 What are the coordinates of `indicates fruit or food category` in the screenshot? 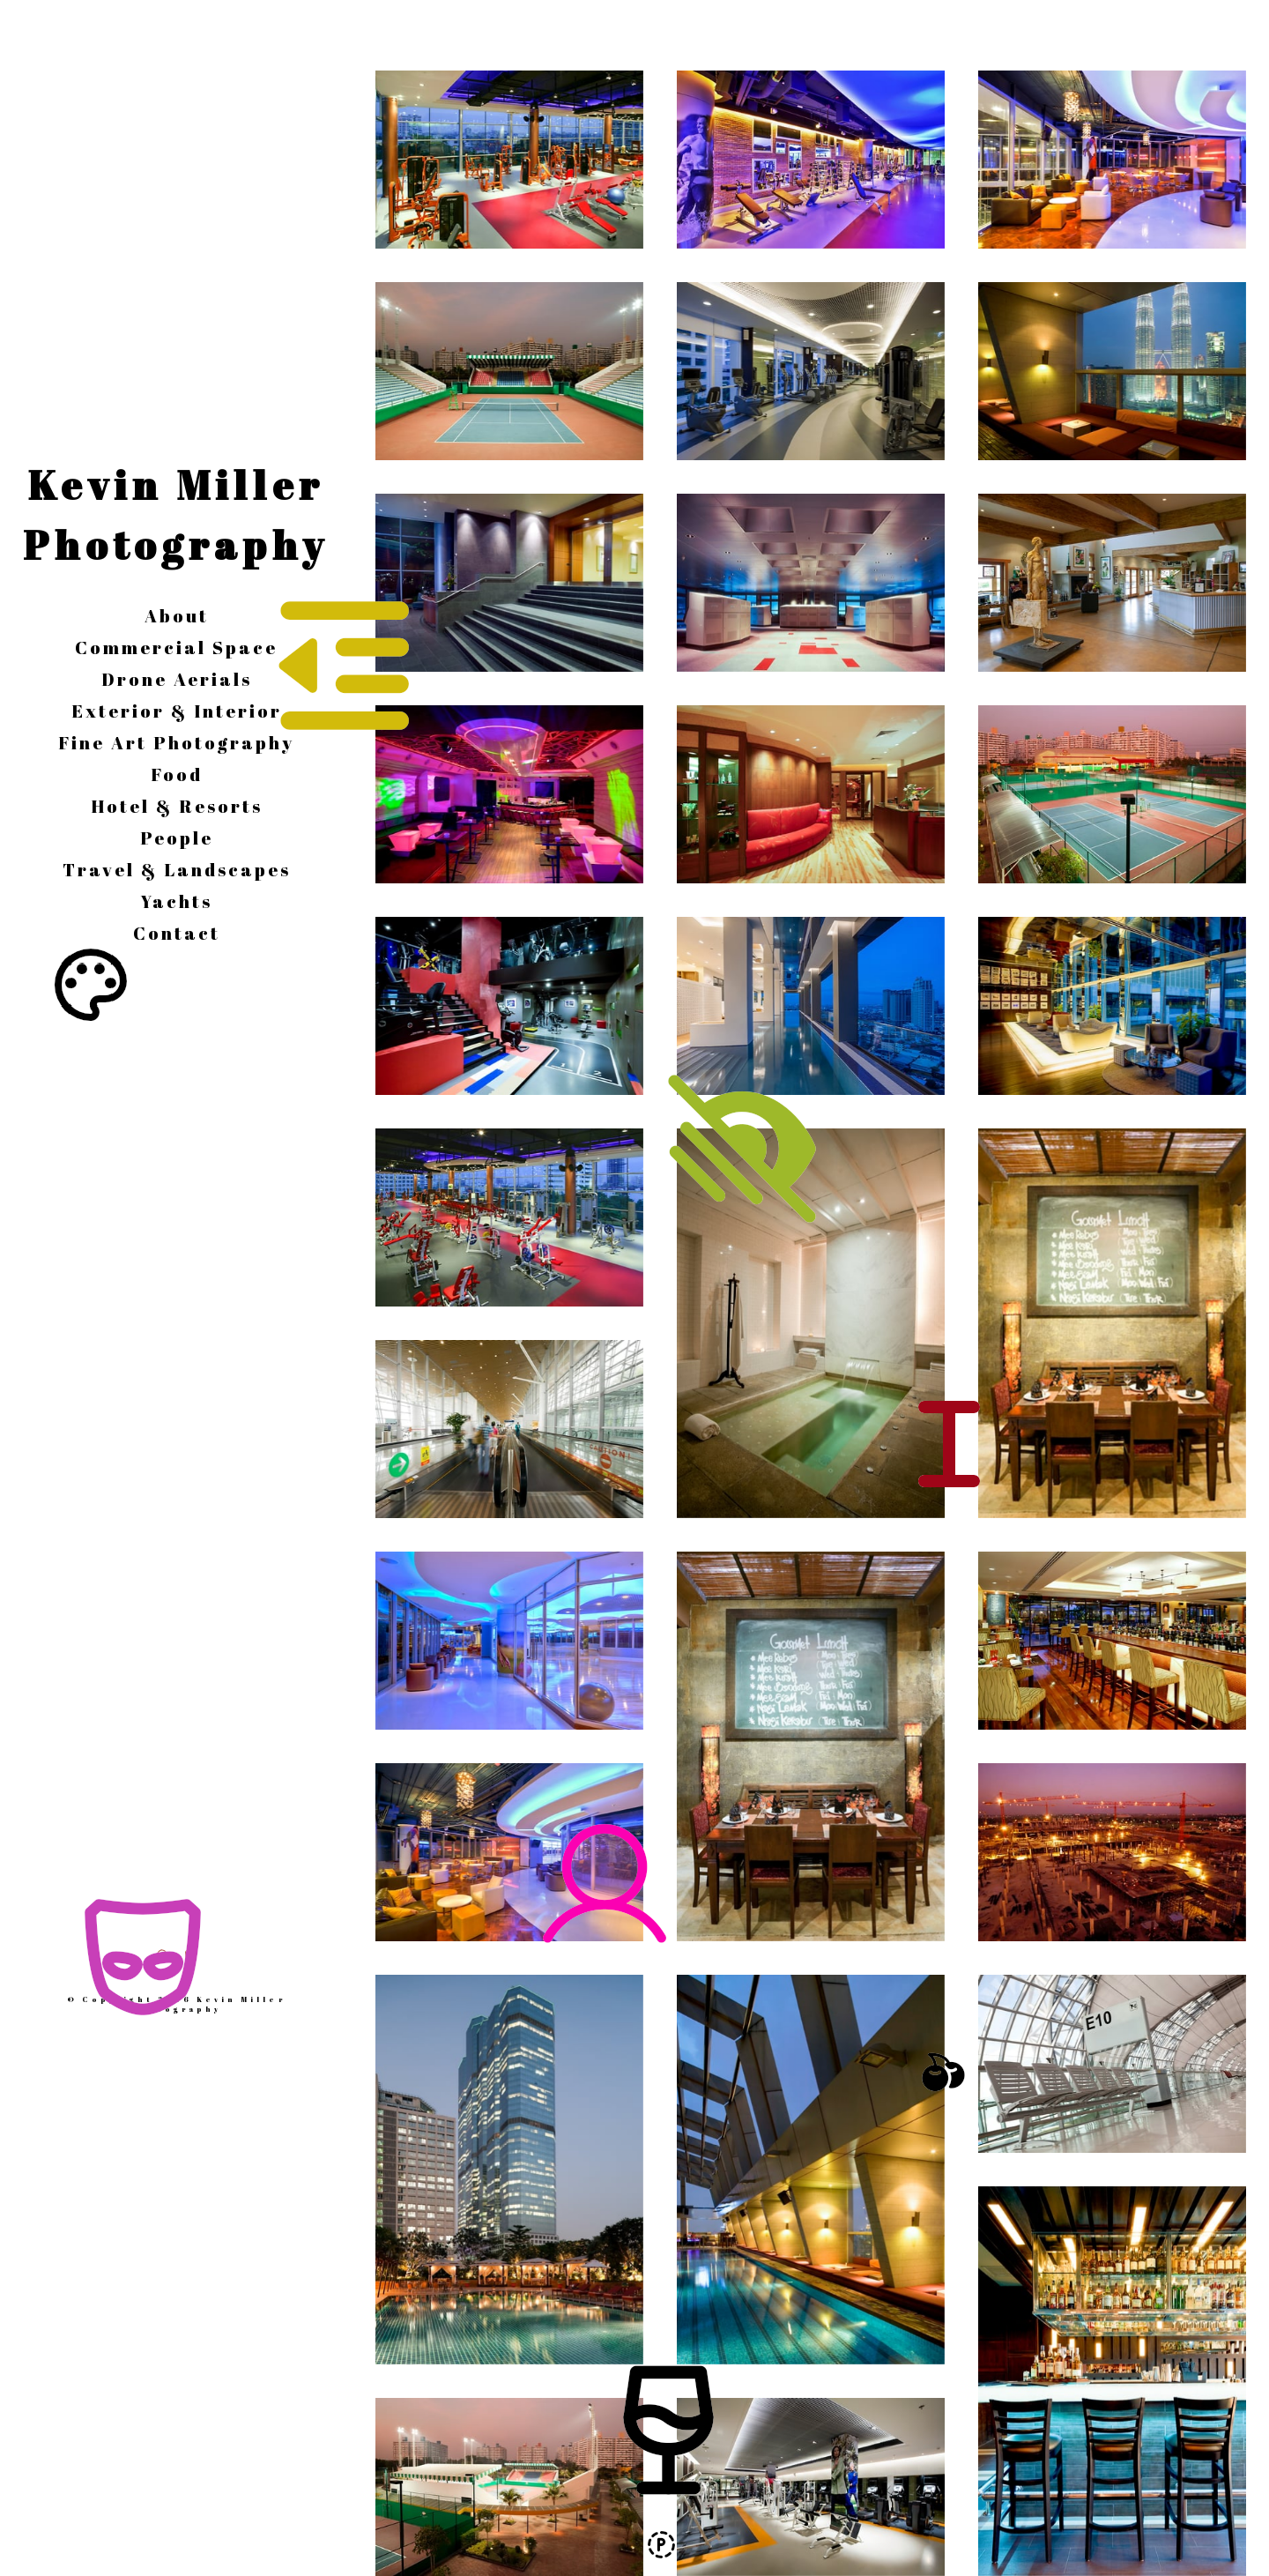 It's located at (942, 2072).